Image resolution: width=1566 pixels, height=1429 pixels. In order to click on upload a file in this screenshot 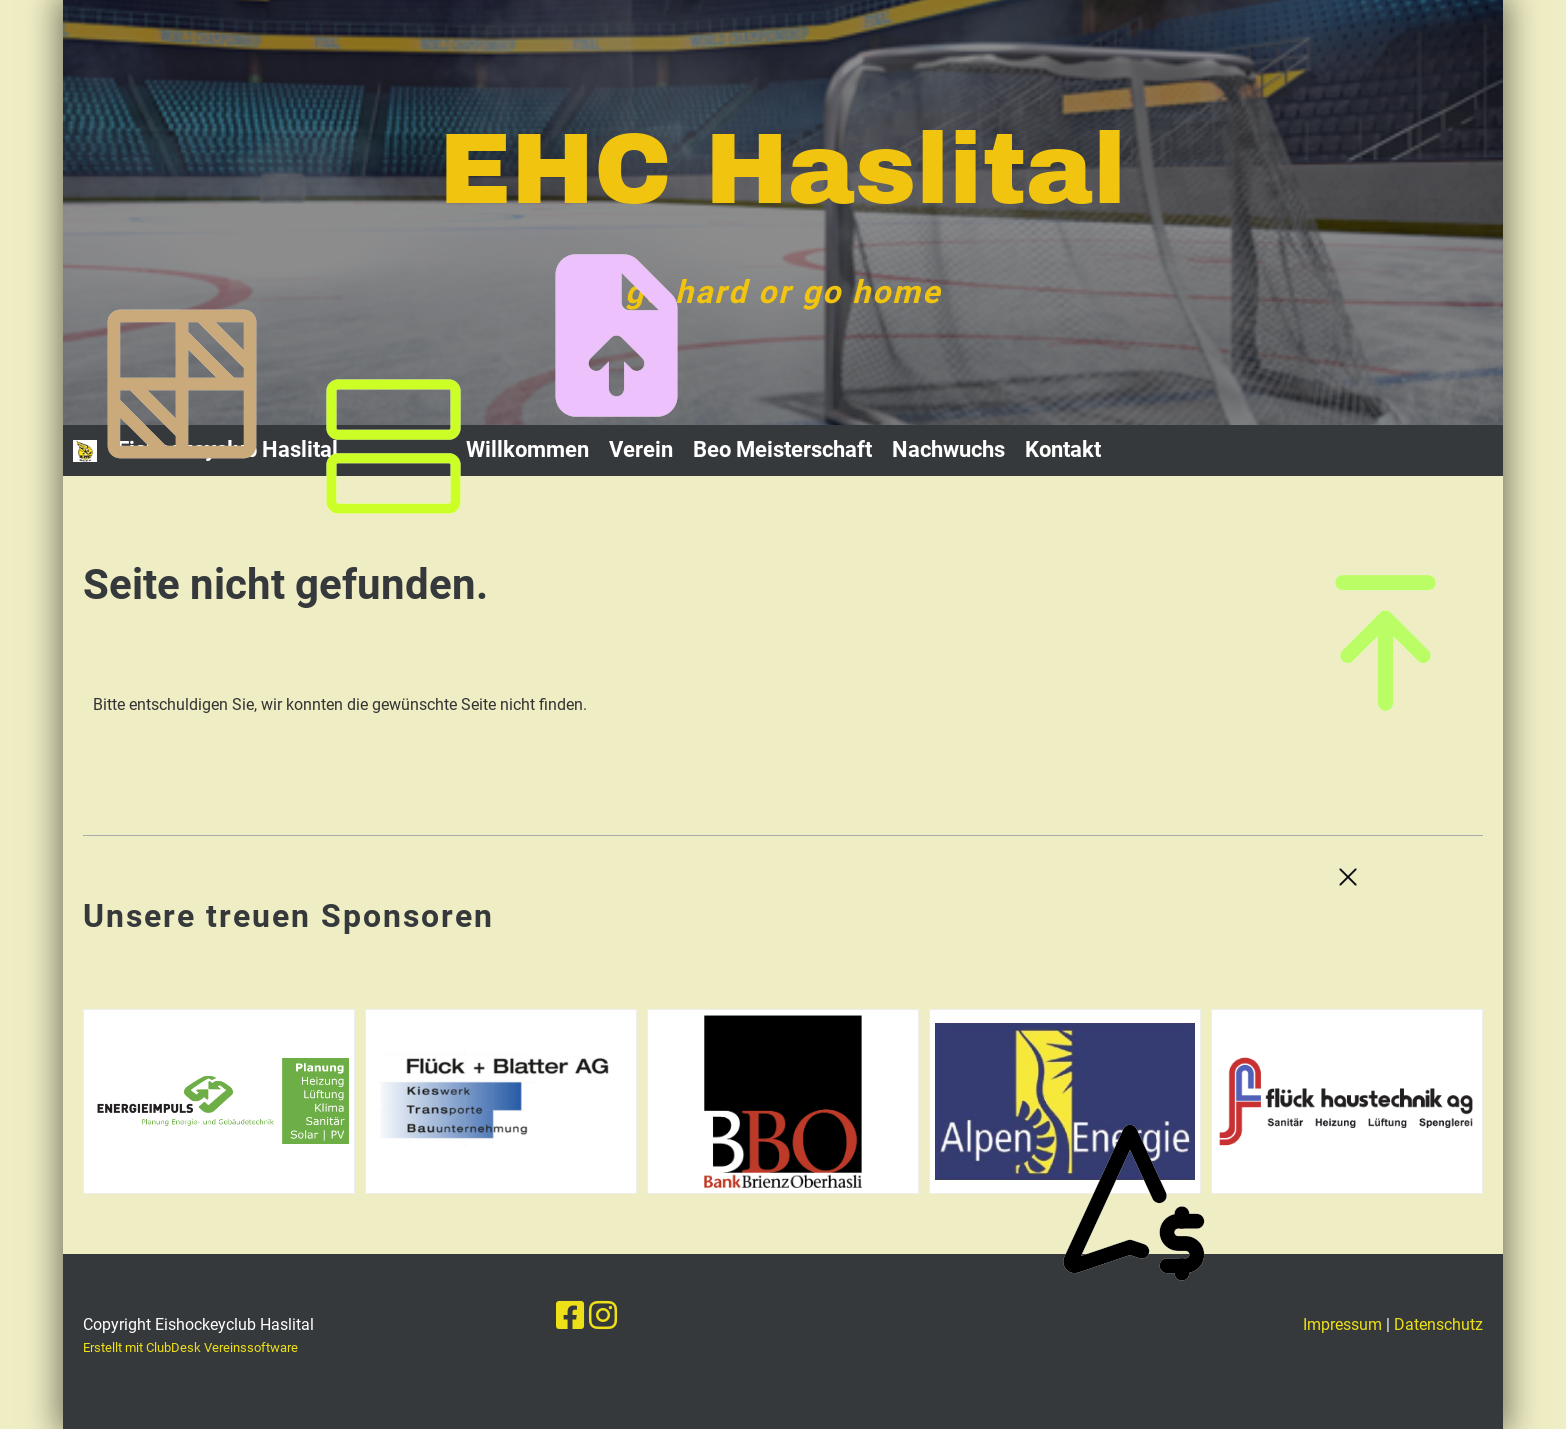, I will do `click(616, 335)`.